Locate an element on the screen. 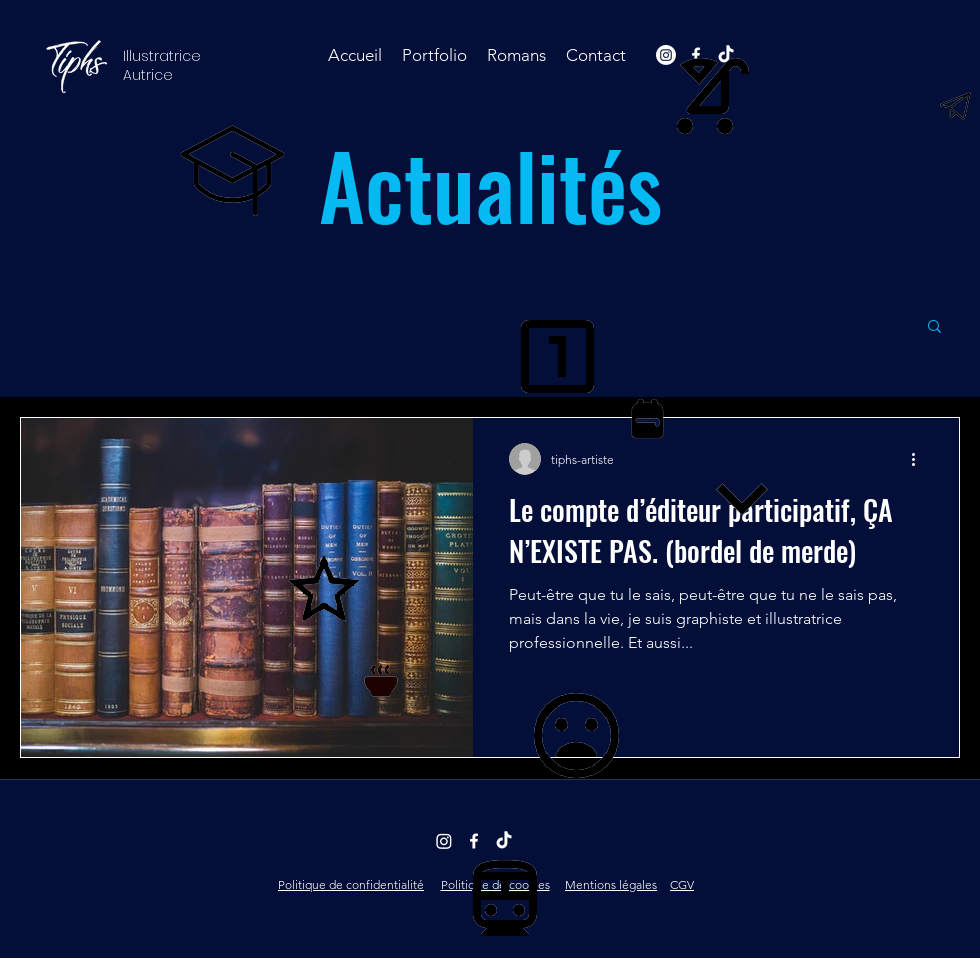  select option one or first choice is located at coordinates (557, 356).